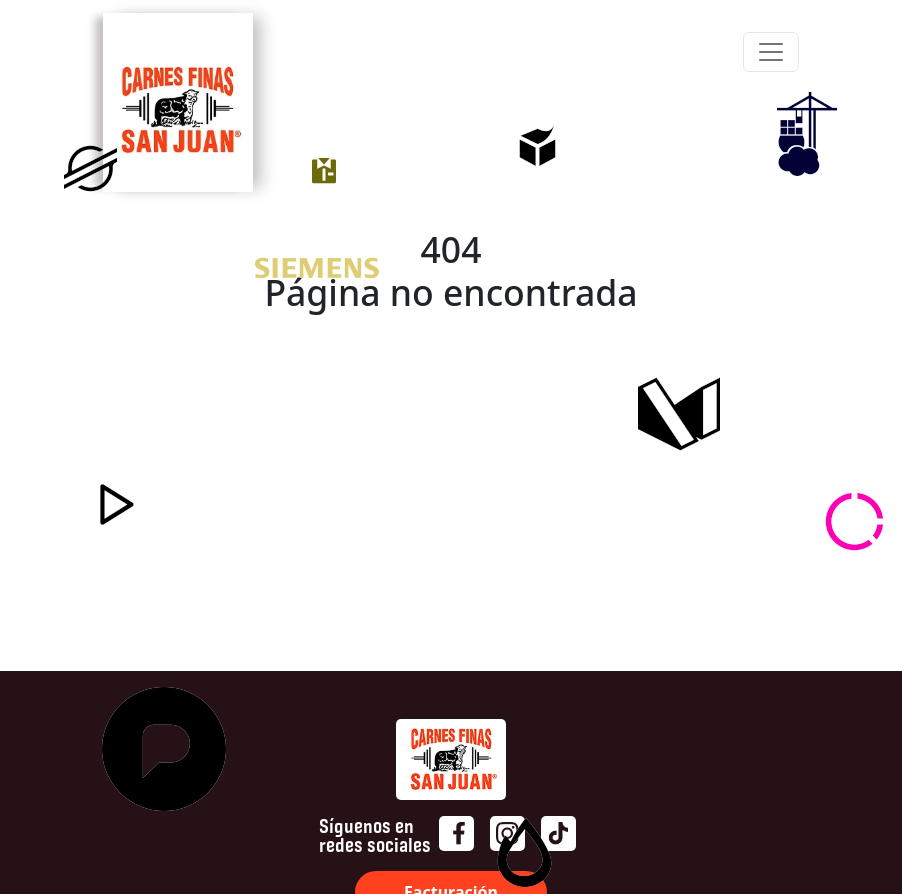  Describe the element at coordinates (679, 414) in the screenshot. I see `visit Material for MkDocs documentation` at that location.